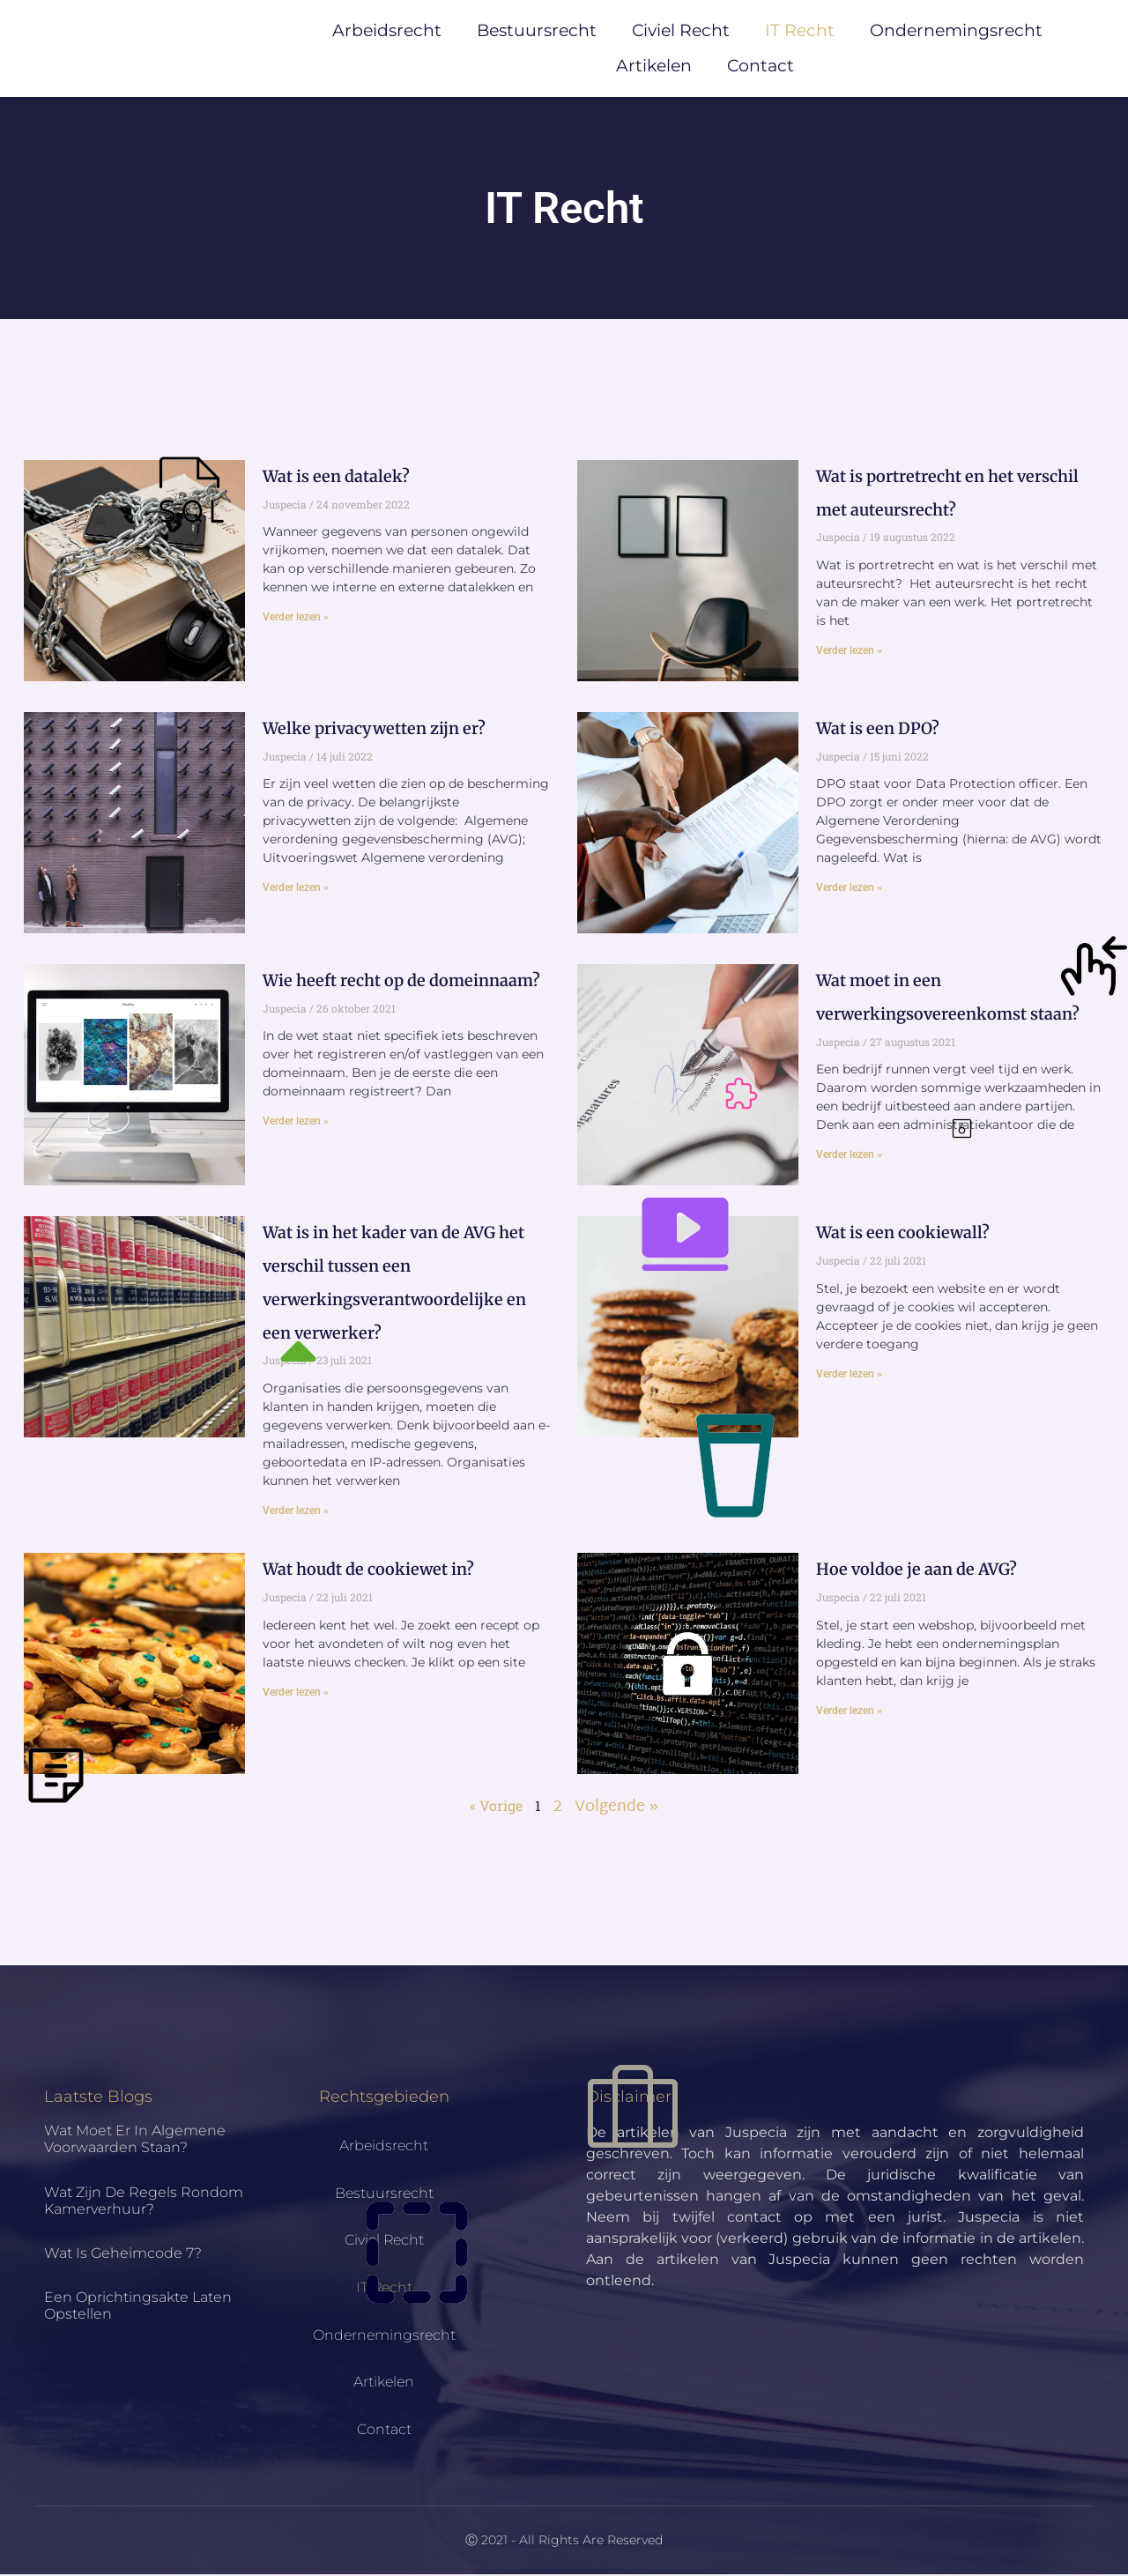 The width and height of the screenshot is (1128, 2576). I want to click on view nearby bars or pubs, so click(735, 1464).